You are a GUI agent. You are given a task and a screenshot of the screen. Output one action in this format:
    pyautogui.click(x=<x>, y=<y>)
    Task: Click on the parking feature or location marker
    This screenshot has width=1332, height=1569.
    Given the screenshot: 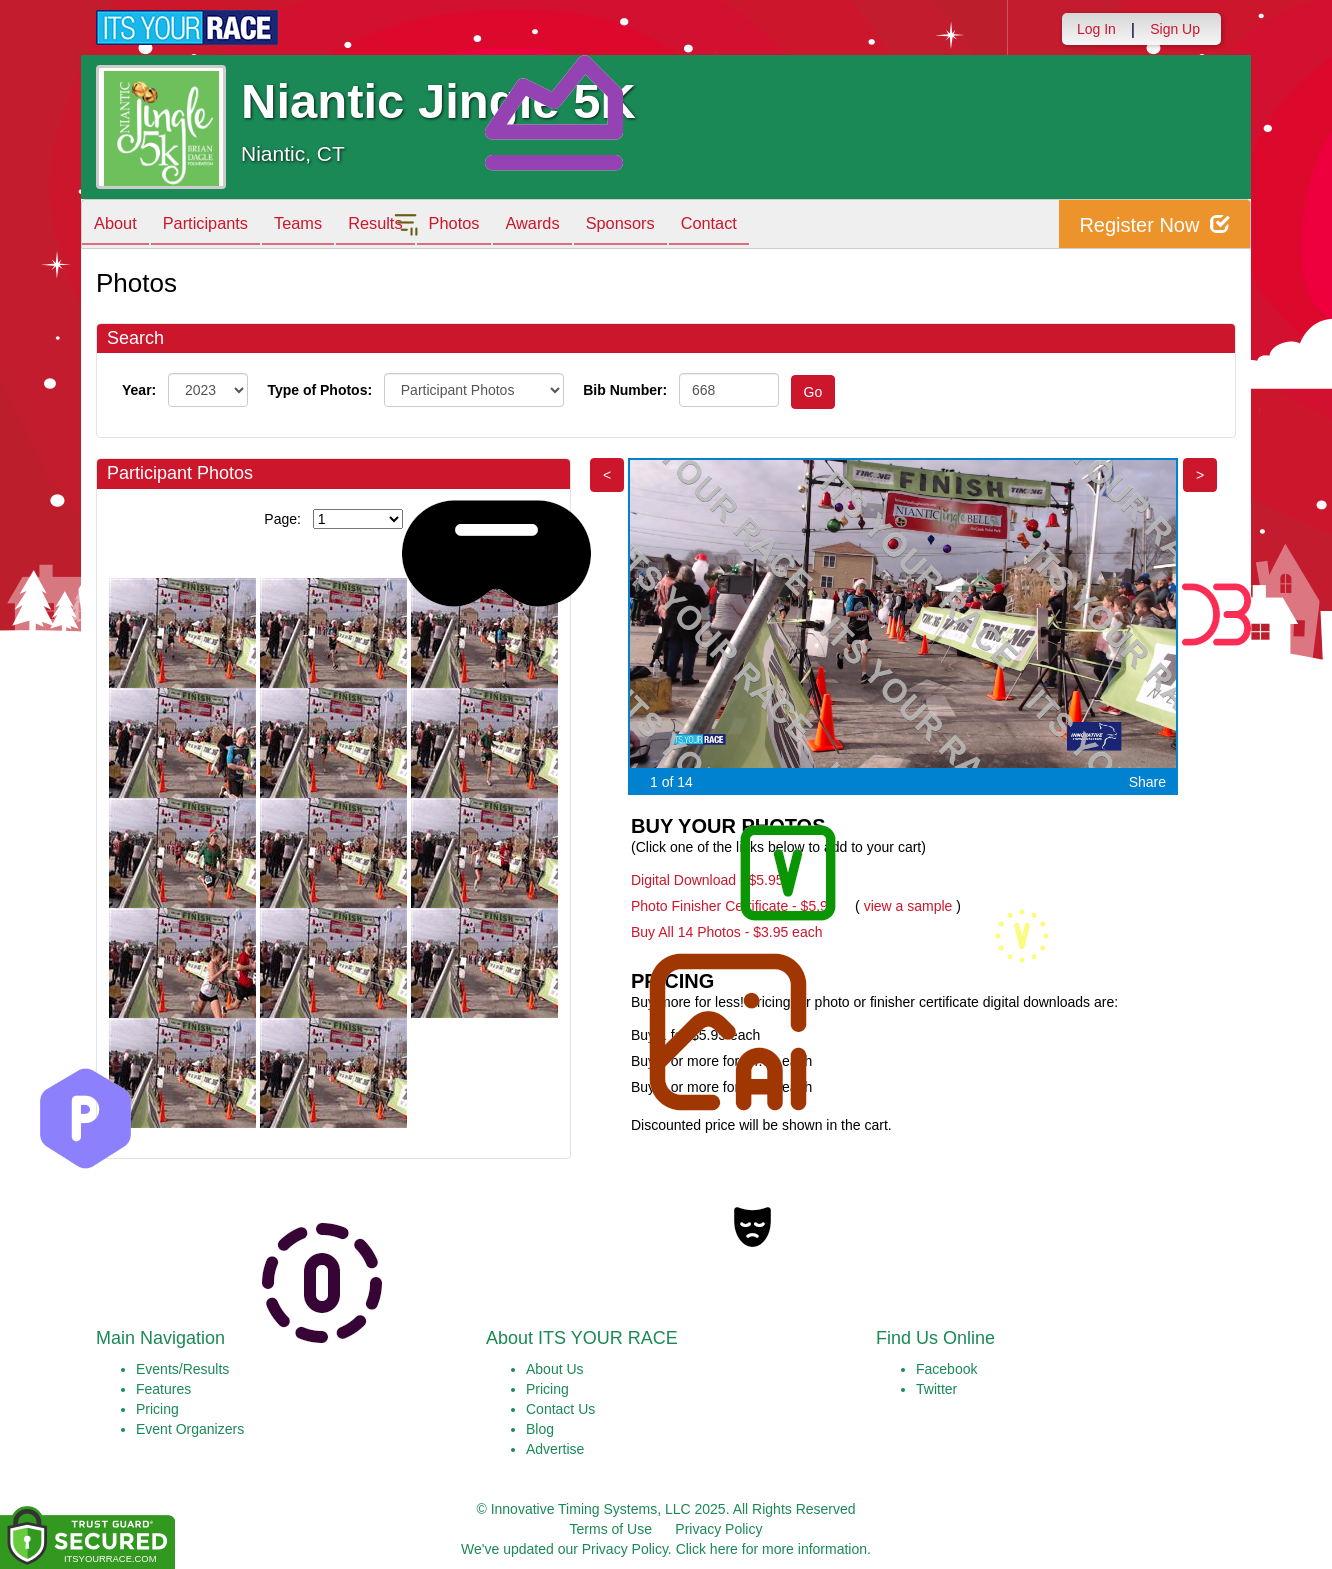 What is the action you would take?
    pyautogui.click(x=85, y=1118)
    